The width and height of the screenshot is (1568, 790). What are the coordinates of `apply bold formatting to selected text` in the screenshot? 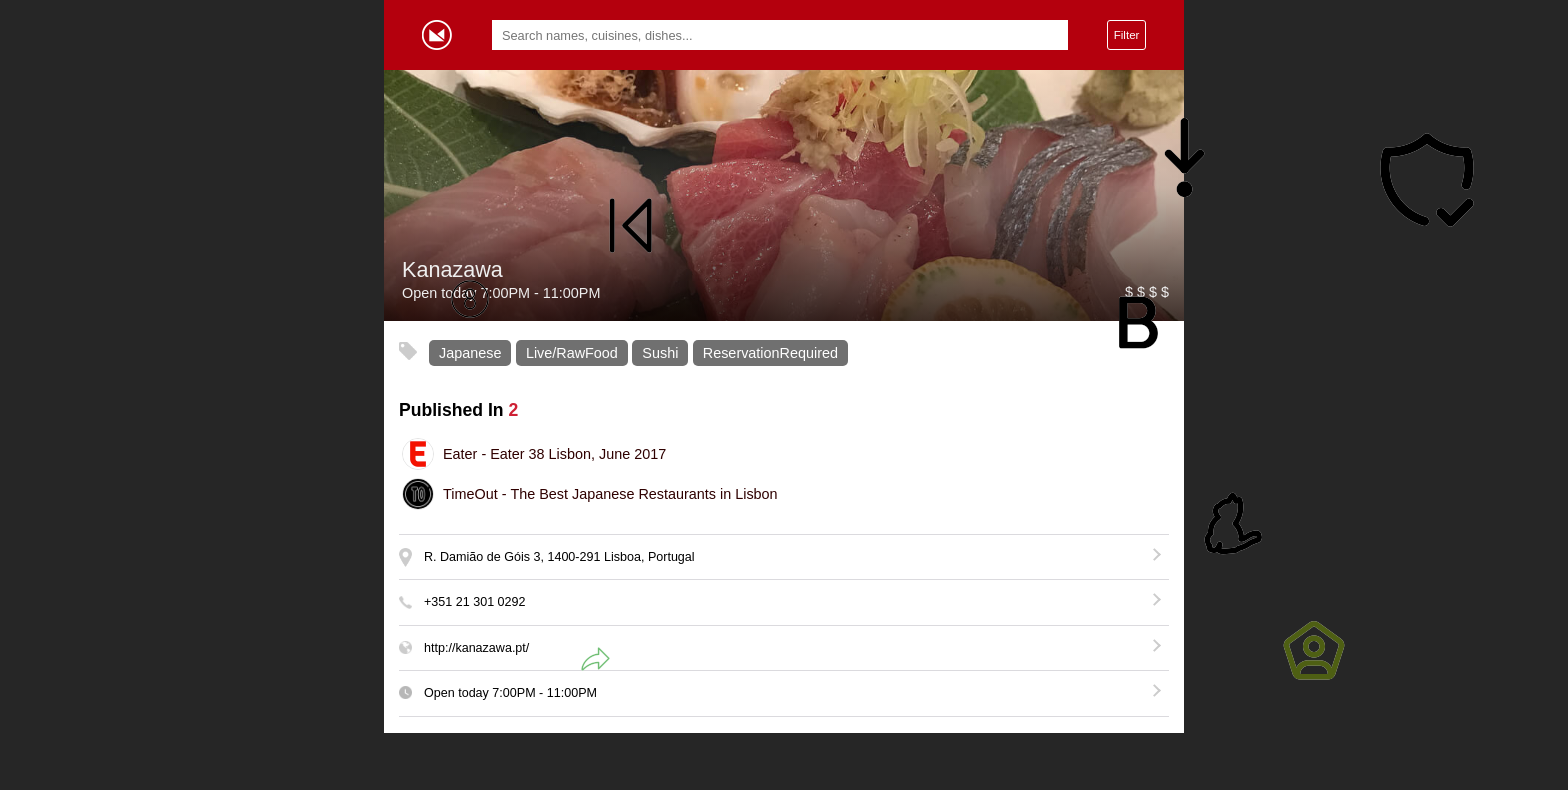 It's located at (1138, 322).